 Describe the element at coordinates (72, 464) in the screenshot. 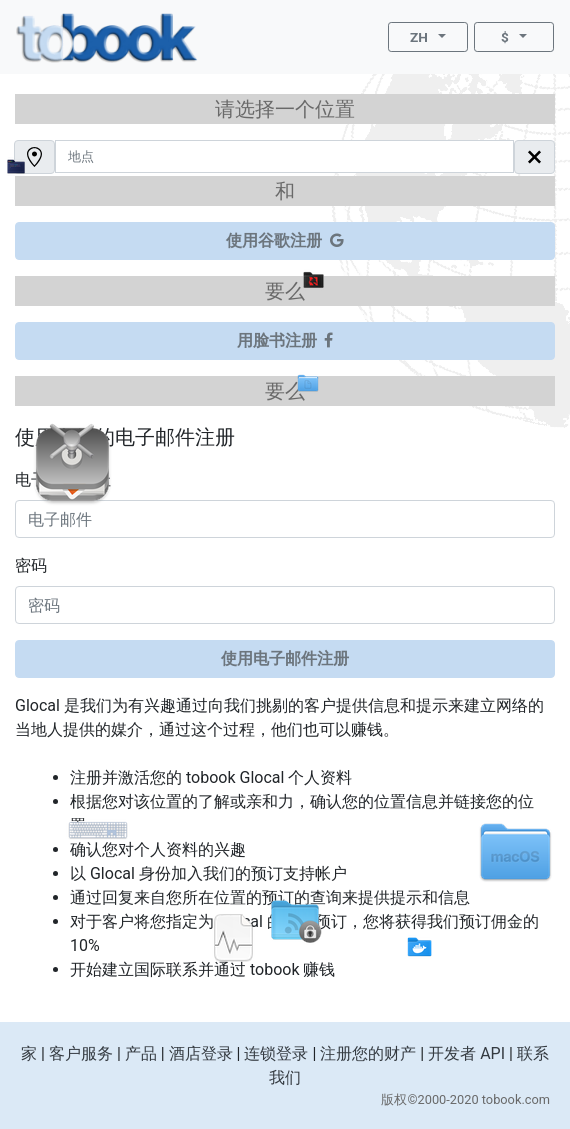

I see `open Curtail image compression app` at that location.